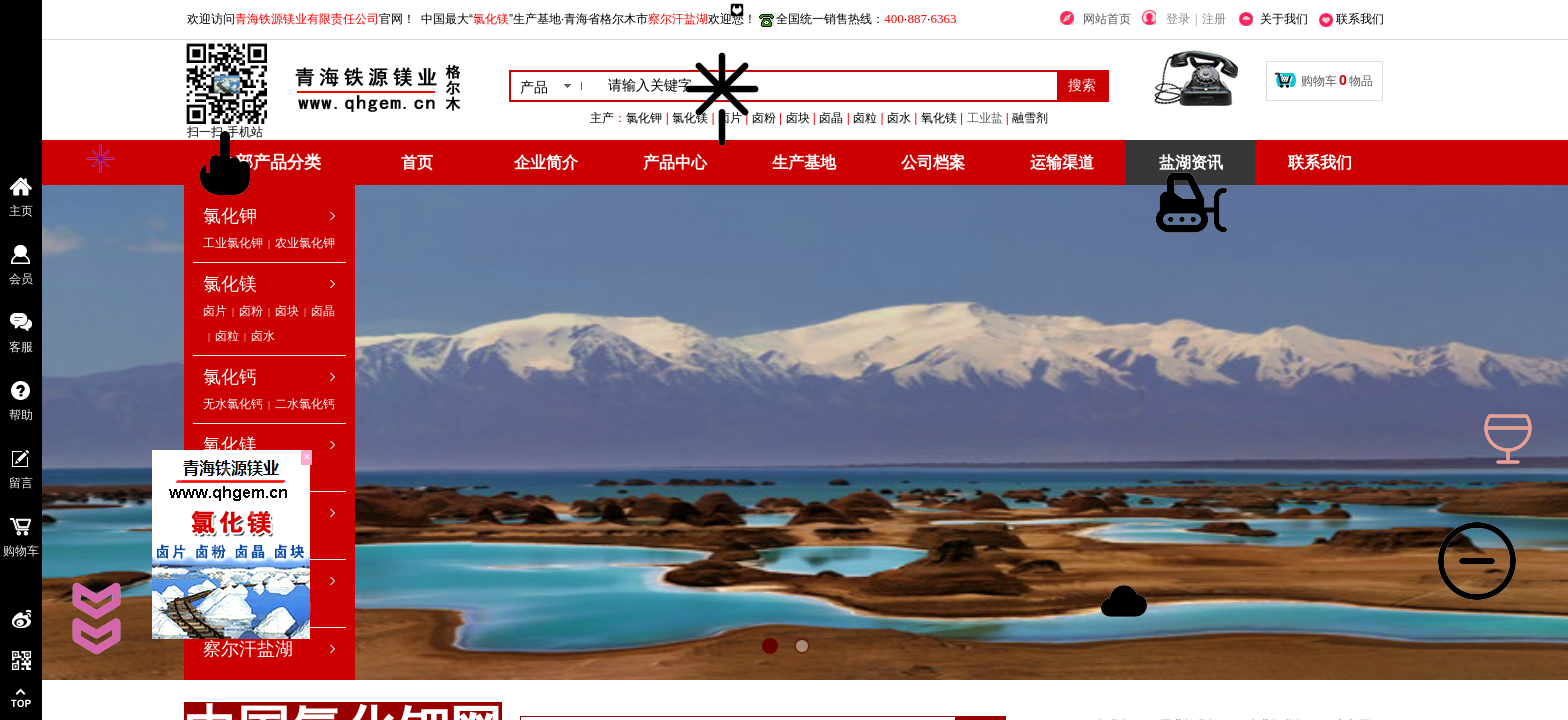 This screenshot has width=1568, height=720. What do you see at coordinates (1189, 202) in the screenshot?
I see `indicates snow removal services active` at bounding box center [1189, 202].